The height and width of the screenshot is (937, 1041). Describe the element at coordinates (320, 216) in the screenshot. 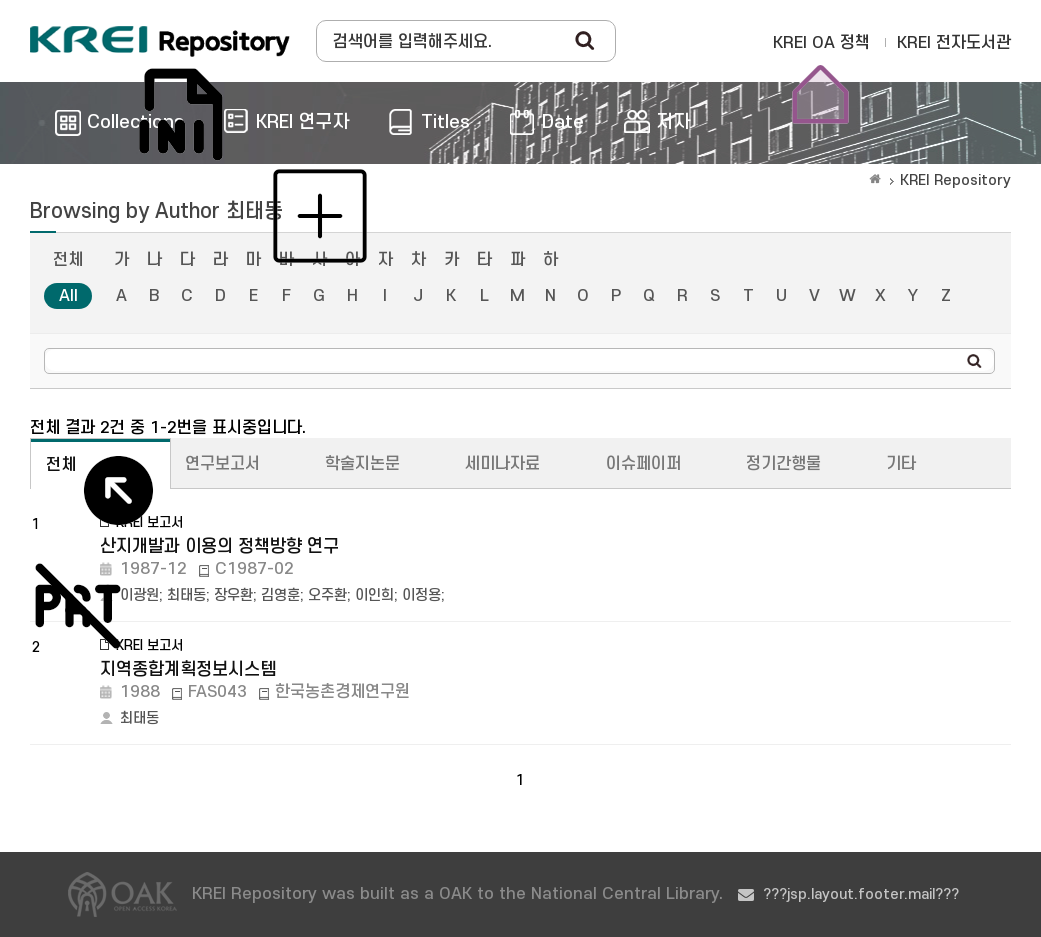

I see `add a new item or entry` at that location.